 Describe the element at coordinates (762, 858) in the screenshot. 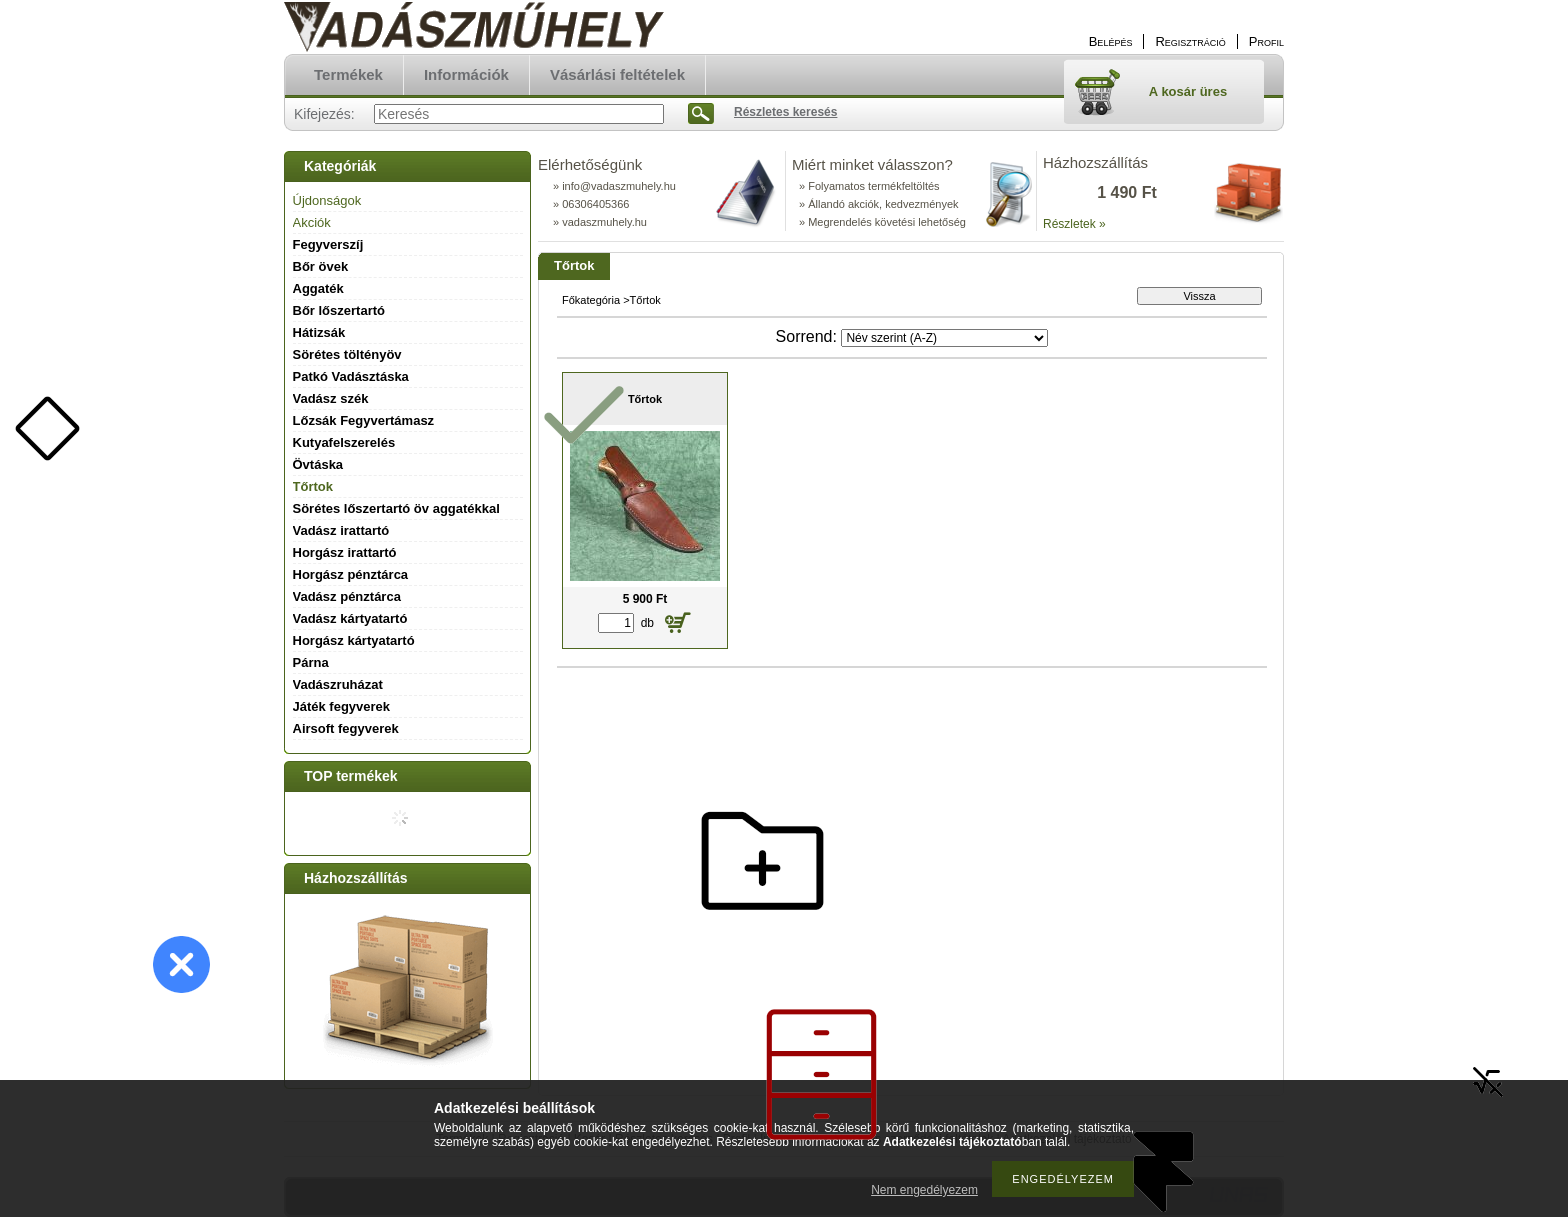

I see `create a new folder` at that location.